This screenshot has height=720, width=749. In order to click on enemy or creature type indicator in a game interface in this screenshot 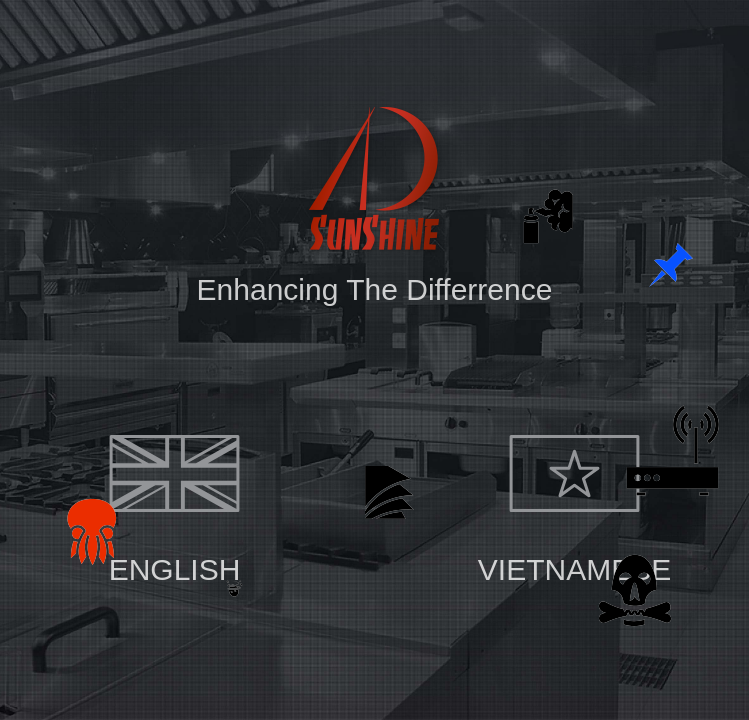, I will do `click(635, 590)`.